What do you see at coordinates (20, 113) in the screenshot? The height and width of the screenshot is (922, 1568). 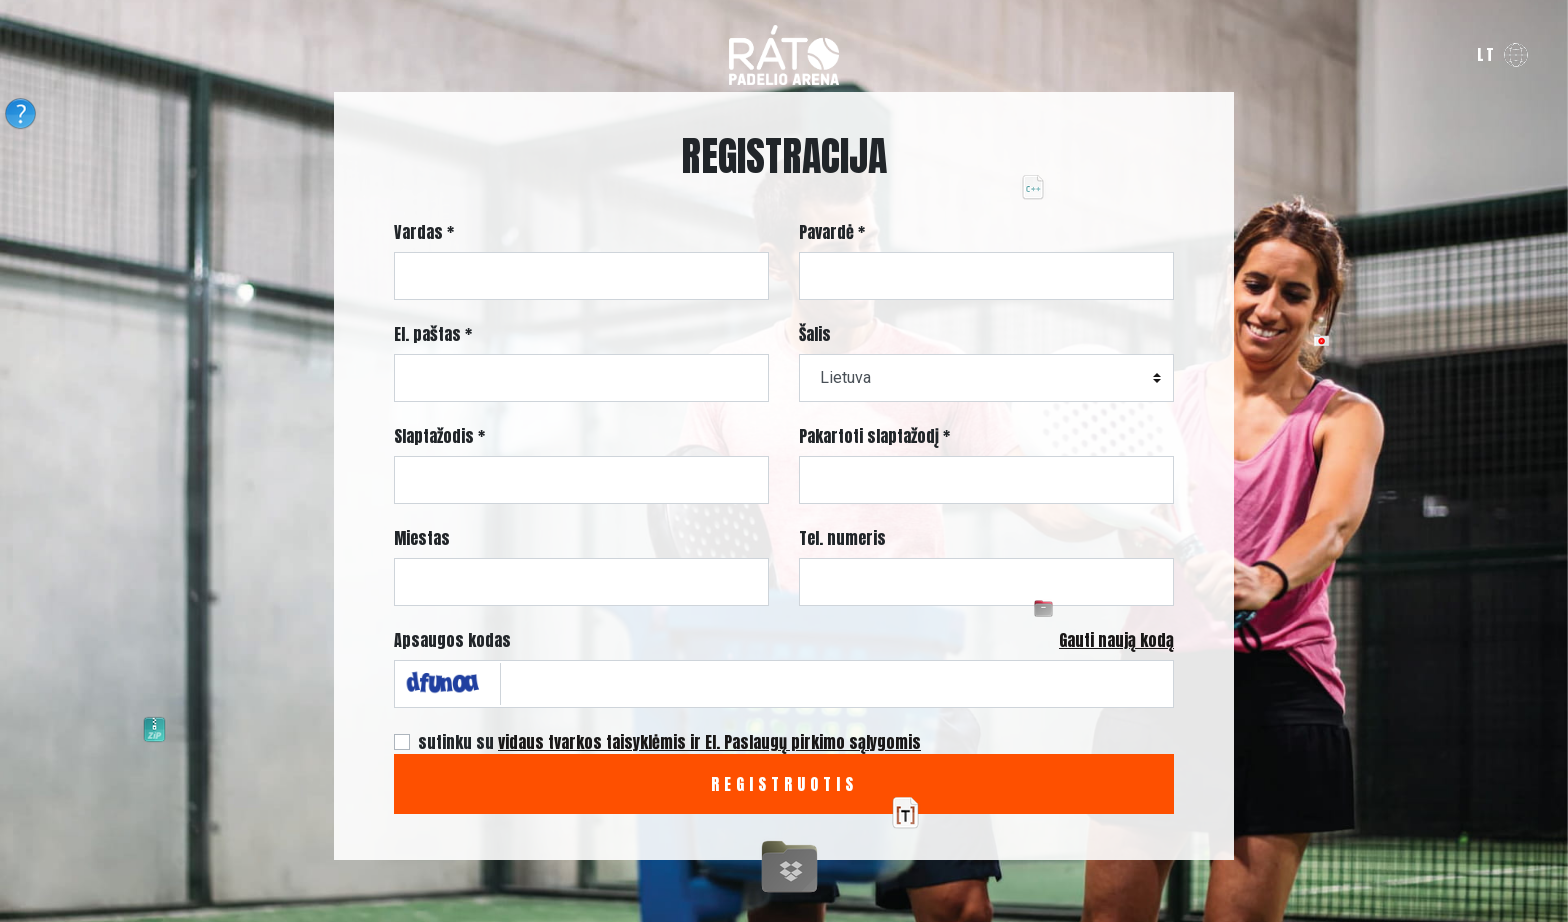 I see `open help documentation` at bounding box center [20, 113].